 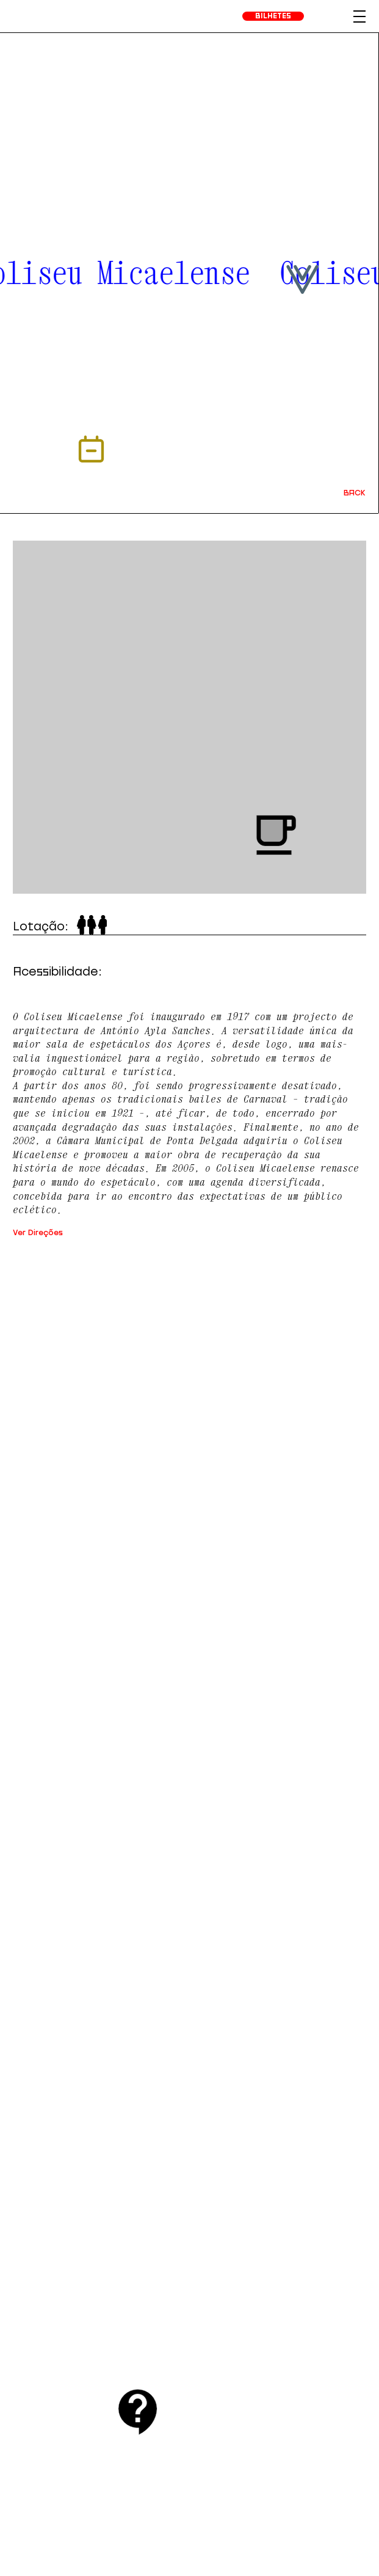 What do you see at coordinates (302, 279) in the screenshot?
I see `Vue.js framework logo` at bounding box center [302, 279].